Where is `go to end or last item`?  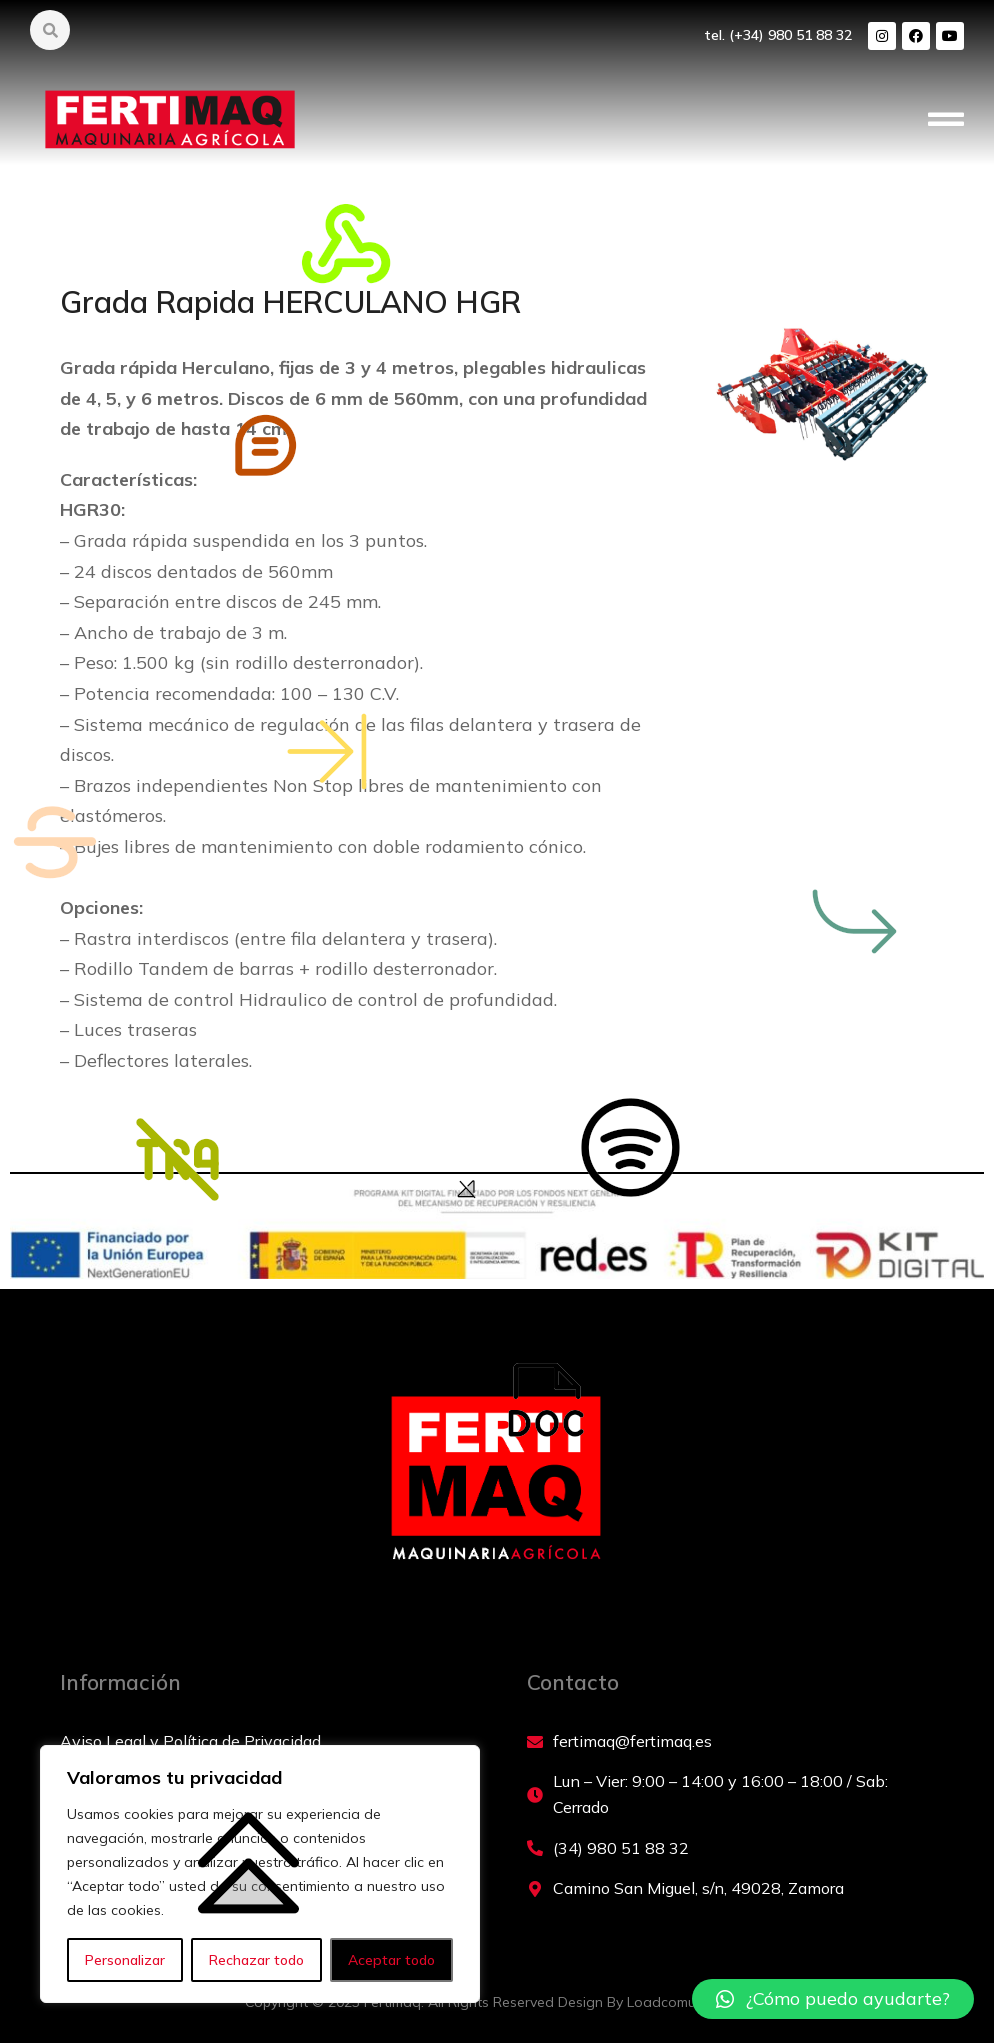 go to end or last item is located at coordinates (328, 751).